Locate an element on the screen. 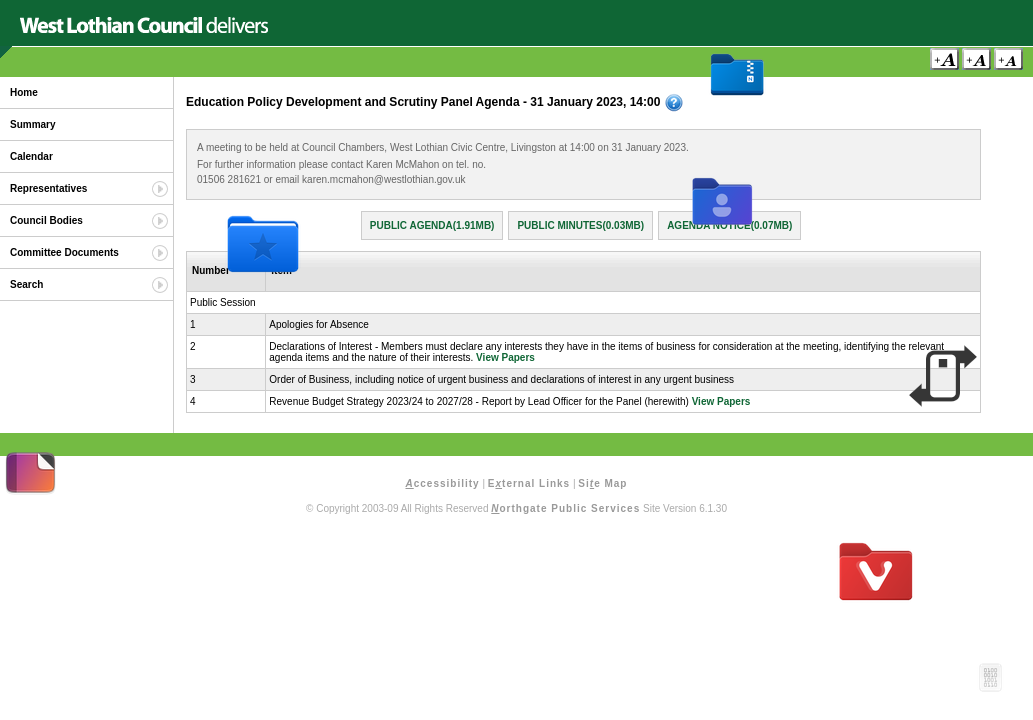 The height and width of the screenshot is (720, 1033). open user profile folder is located at coordinates (722, 203).